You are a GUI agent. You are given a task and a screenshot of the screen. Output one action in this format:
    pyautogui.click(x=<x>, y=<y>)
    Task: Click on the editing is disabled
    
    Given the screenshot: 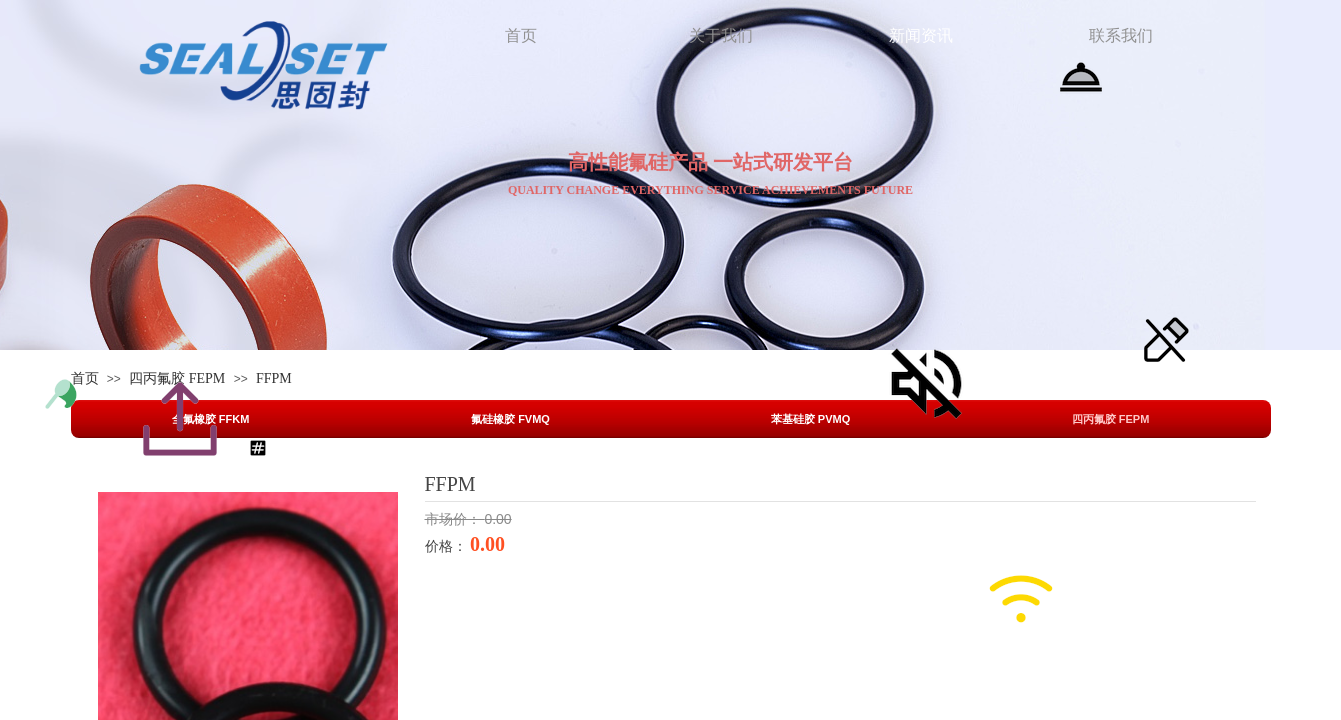 What is the action you would take?
    pyautogui.click(x=1165, y=340)
    